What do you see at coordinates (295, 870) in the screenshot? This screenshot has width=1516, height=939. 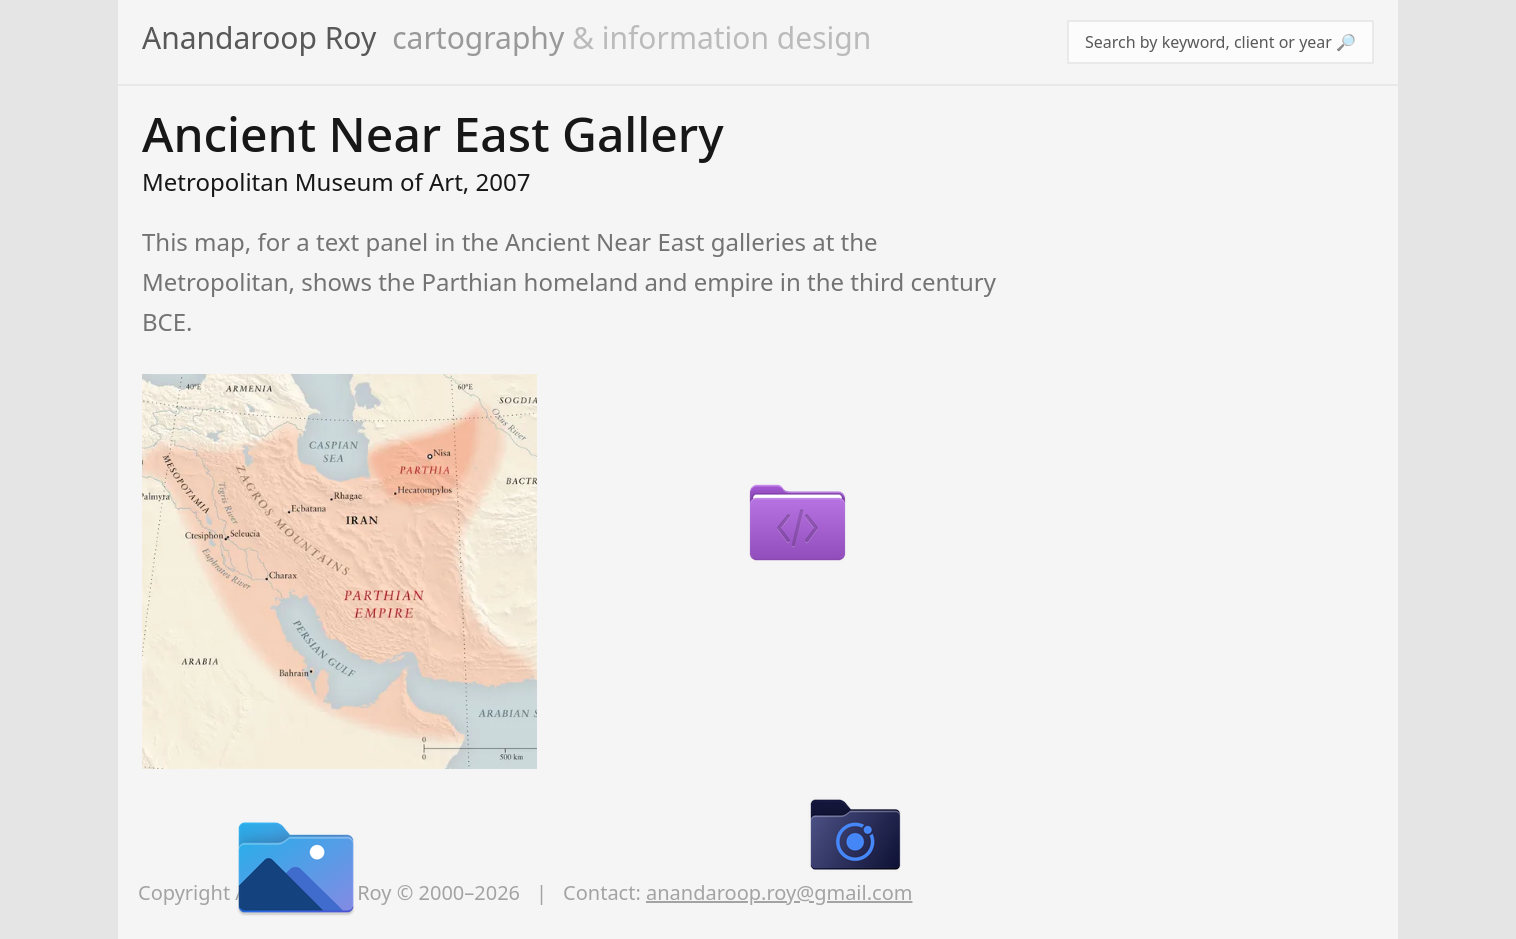 I see `open pictures folder` at bounding box center [295, 870].